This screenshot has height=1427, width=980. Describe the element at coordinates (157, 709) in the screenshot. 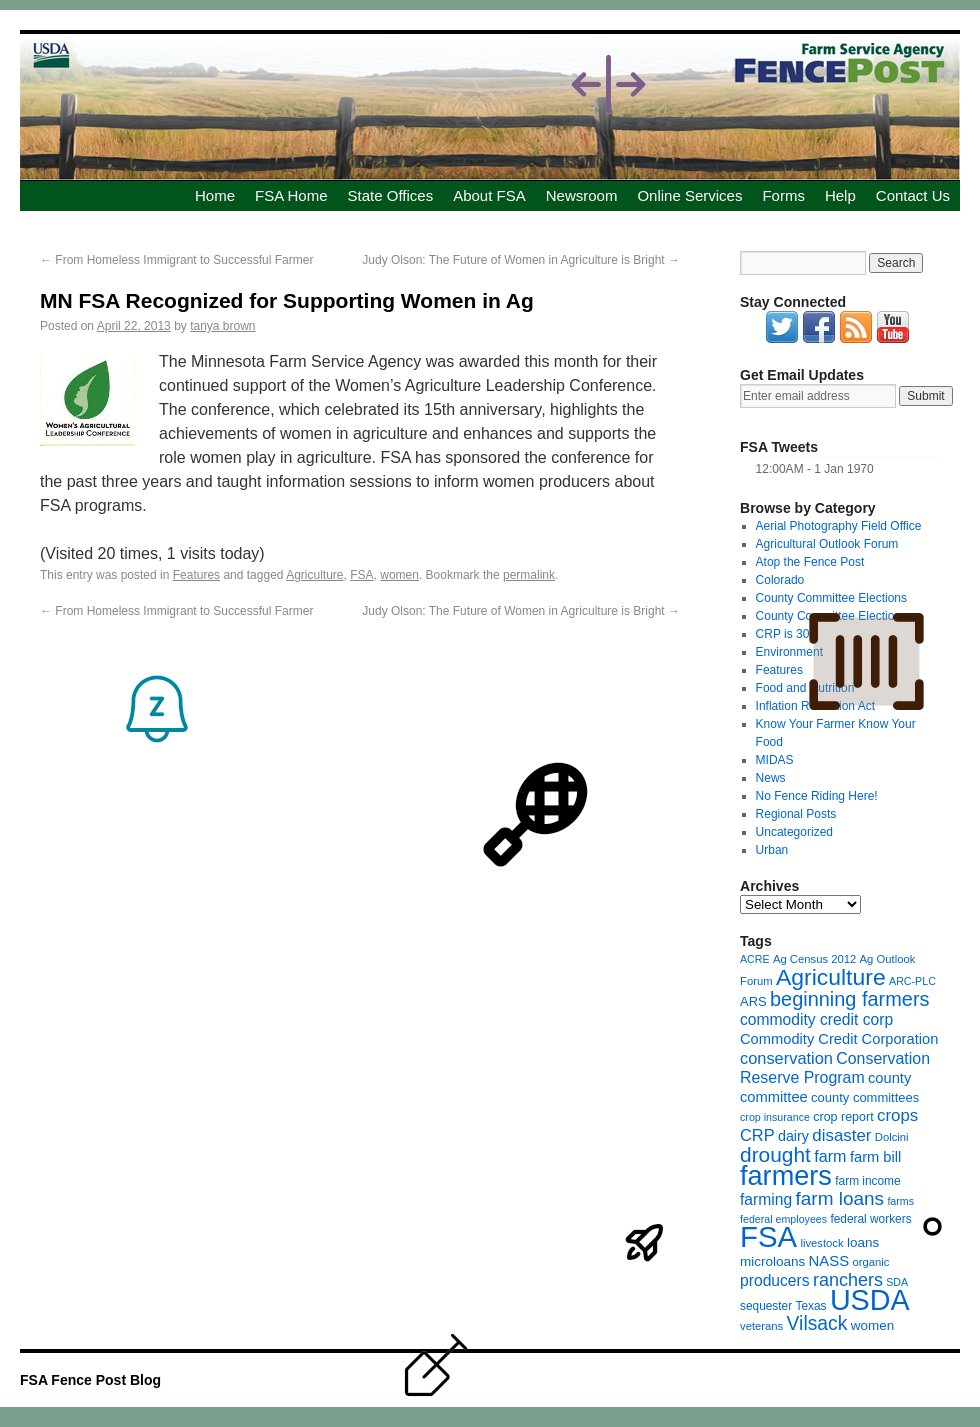

I see `snooze notifications` at that location.